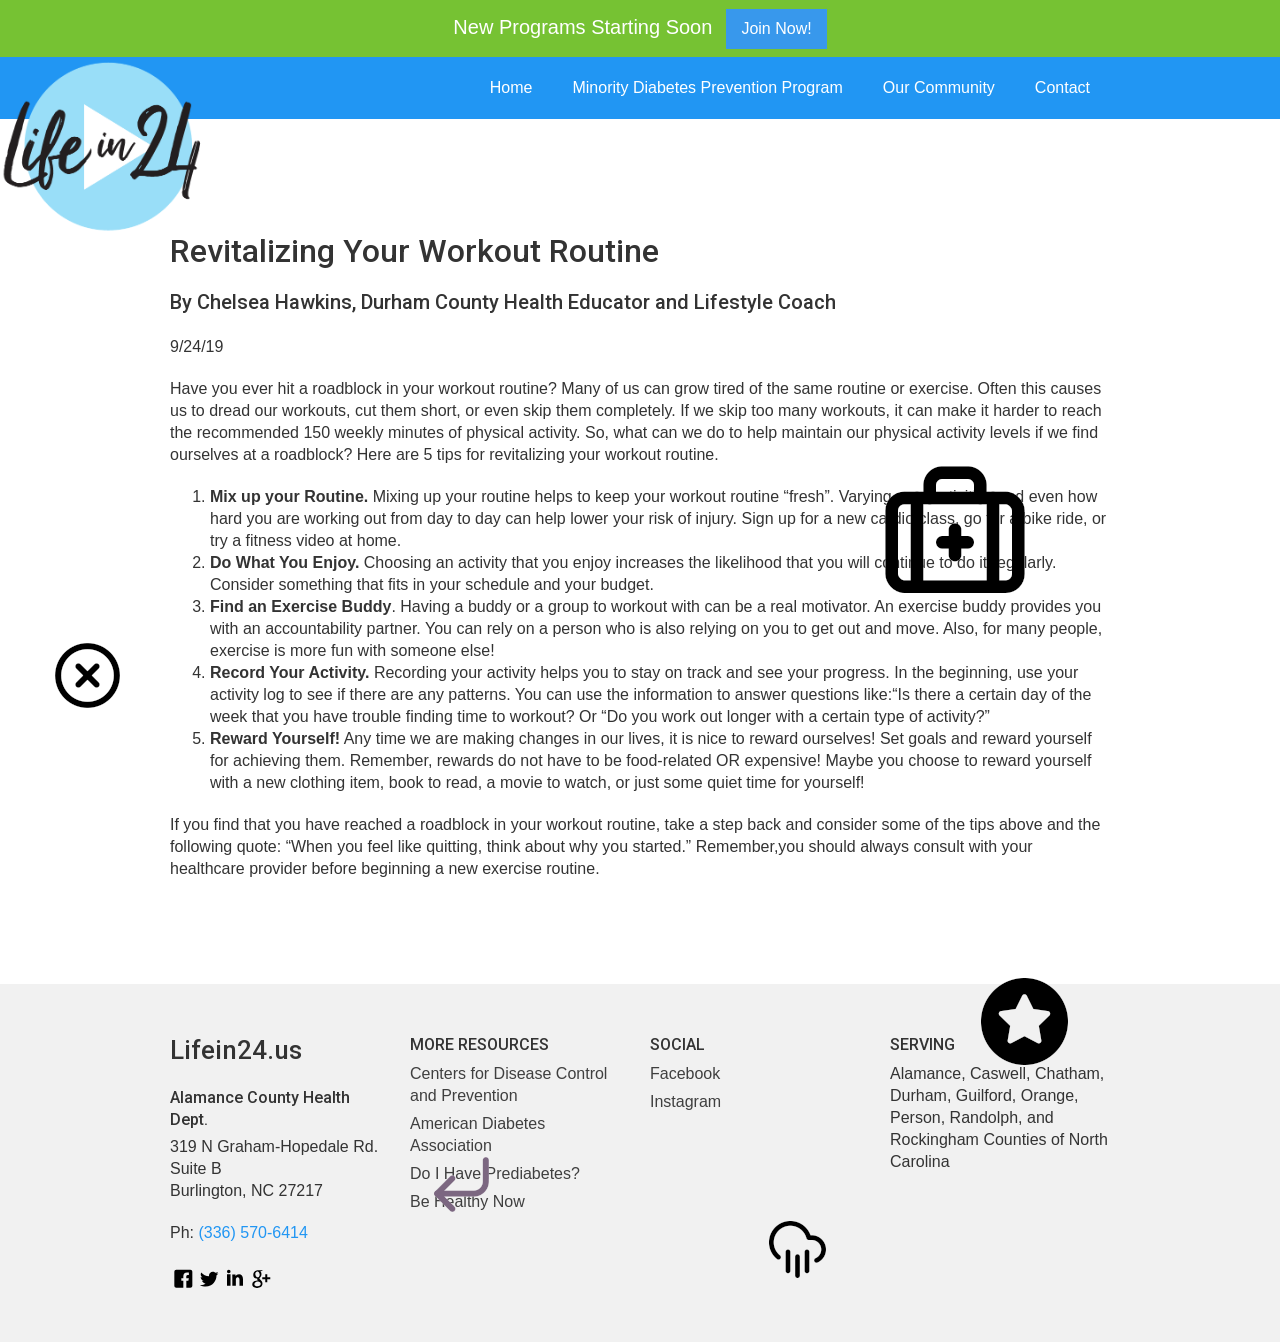 The width and height of the screenshot is (1280, 1342). I want to click on return or go back to previous content, so click(461, 1184).